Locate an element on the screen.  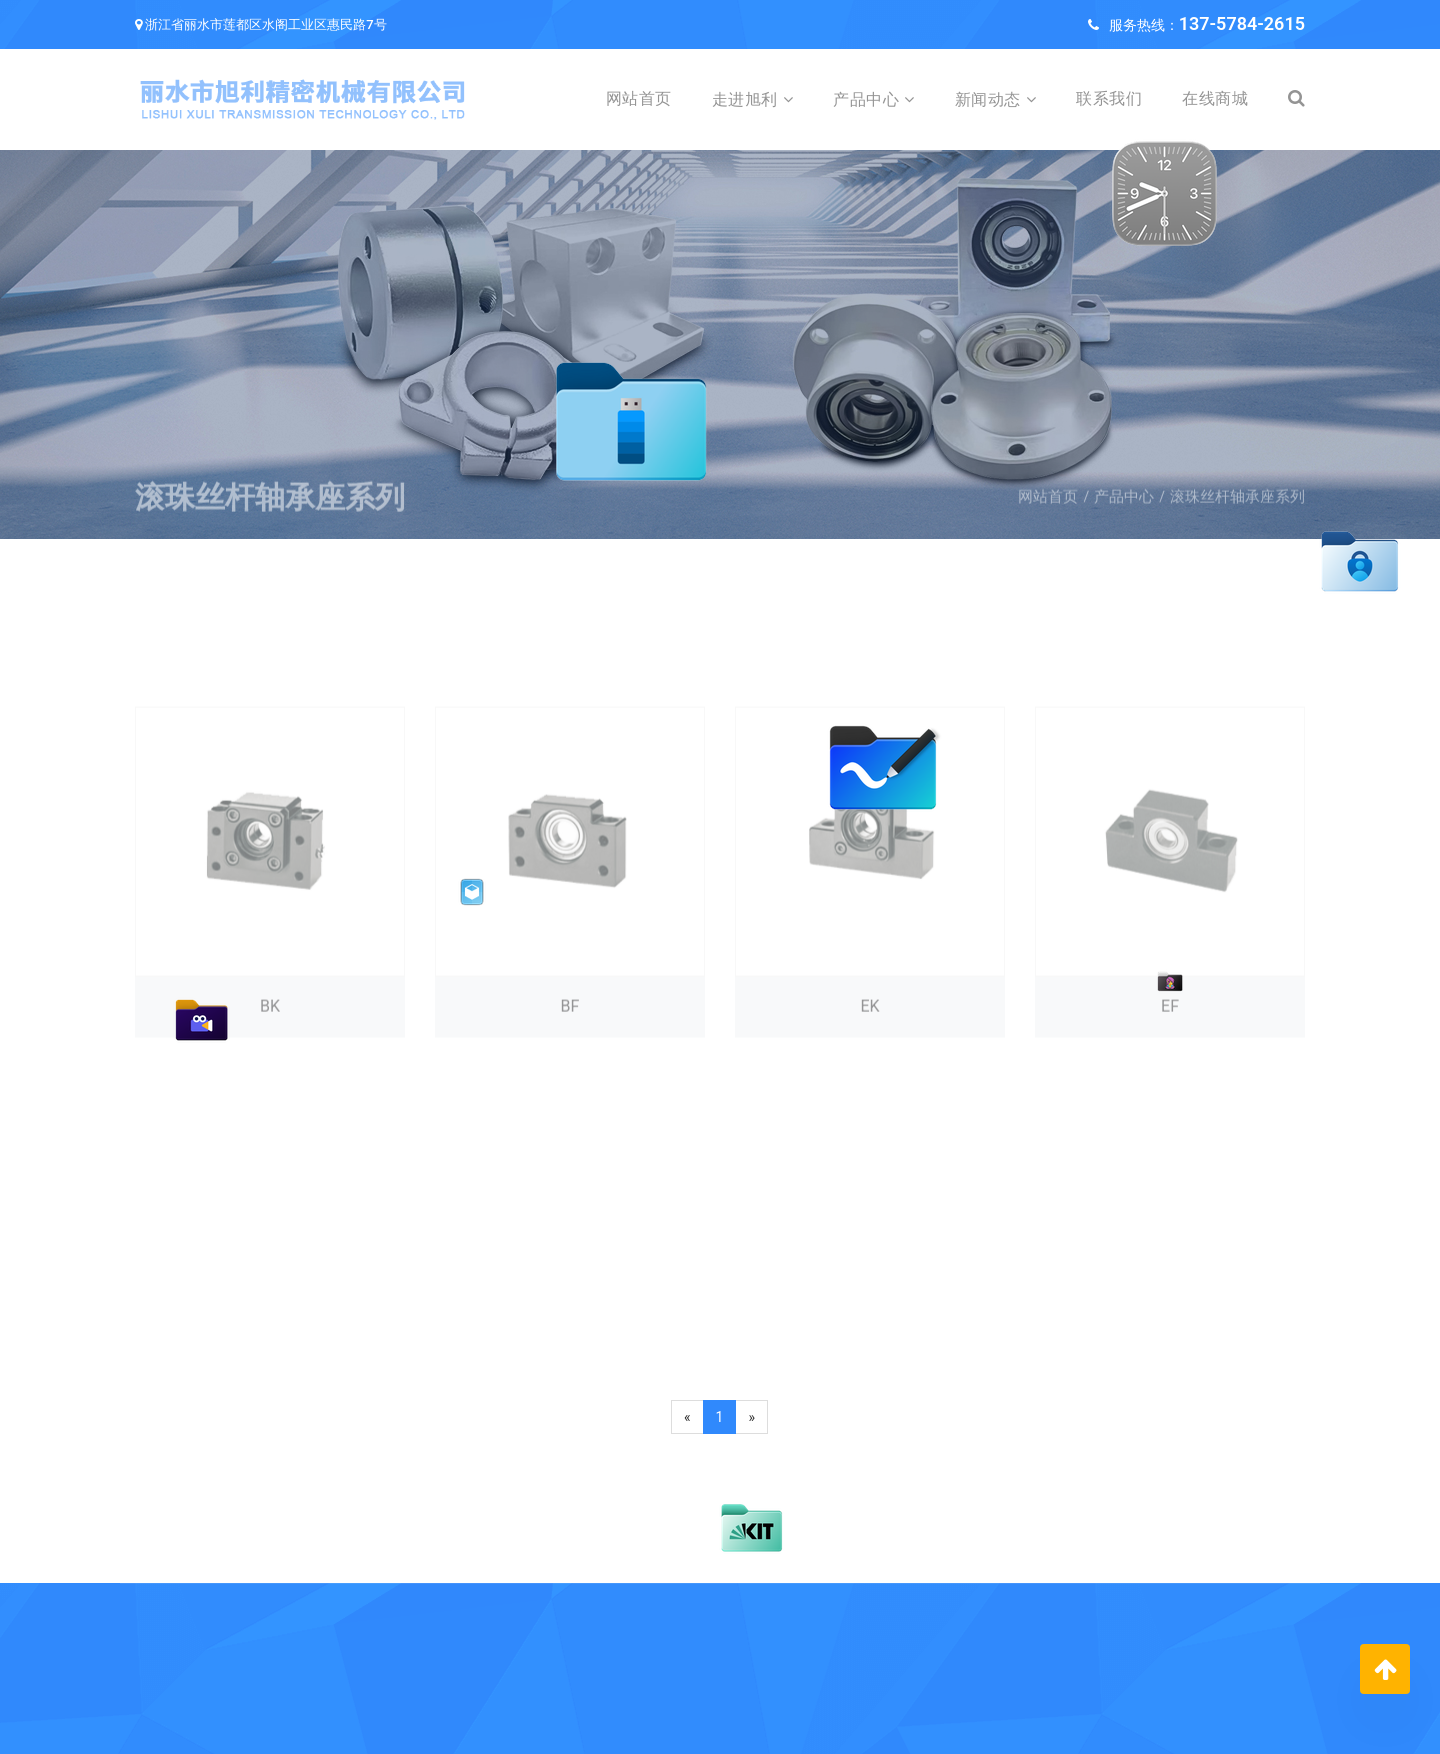
open the clock app is located at coordinates (1164, 193).